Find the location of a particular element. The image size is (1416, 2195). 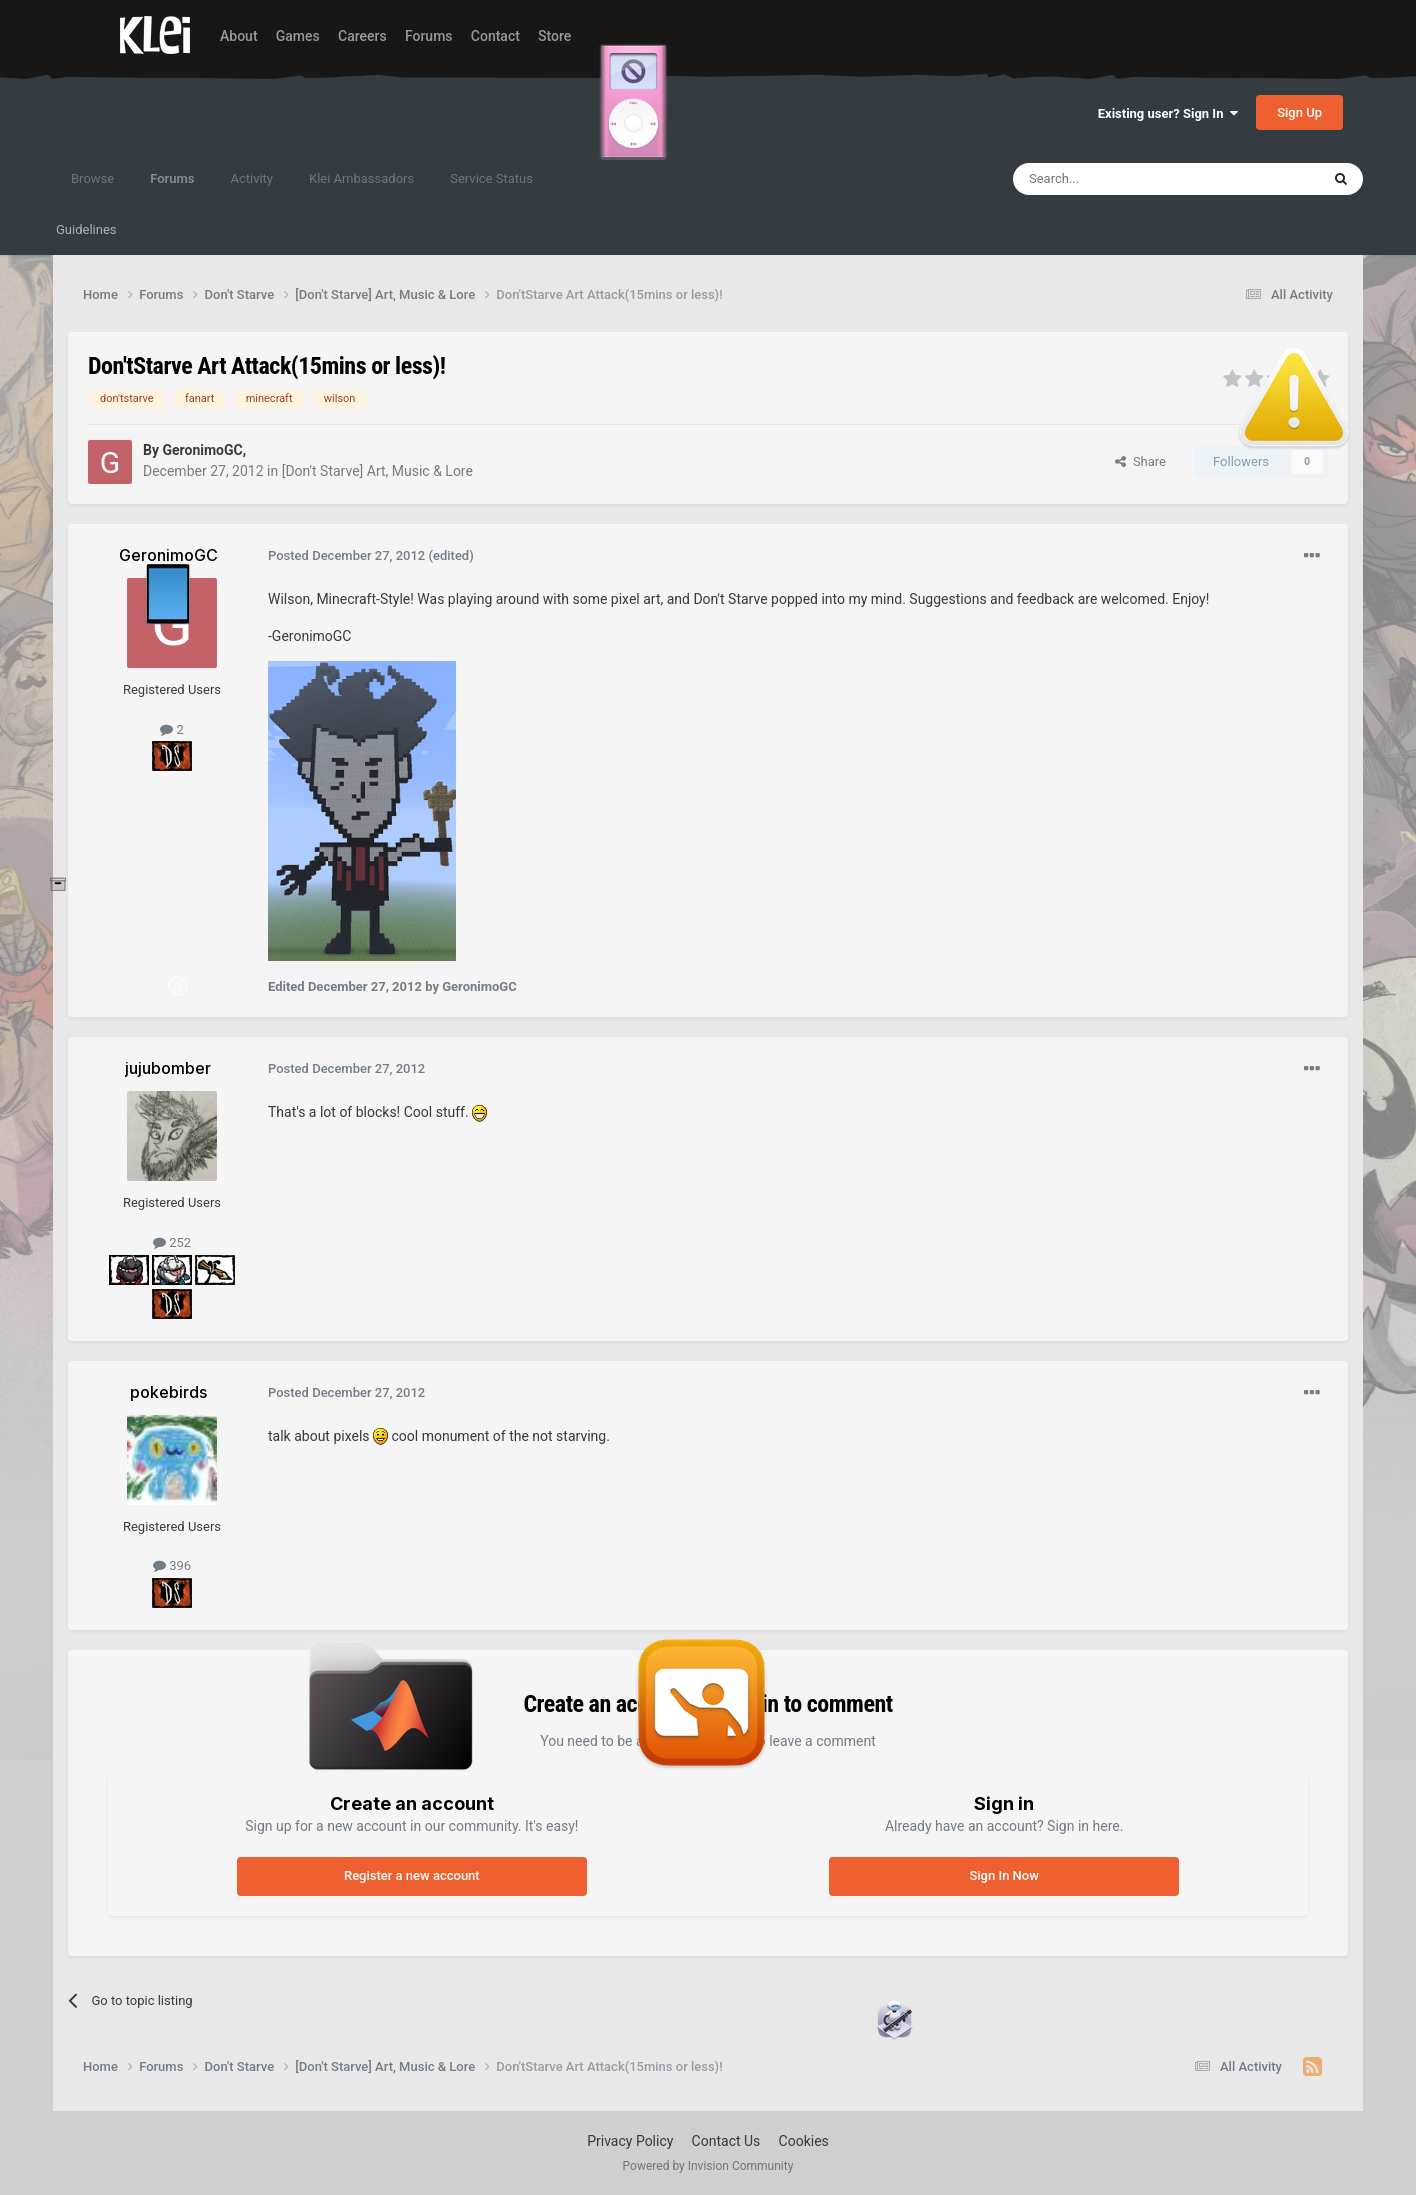

access your music library is located at coordinates (178, 986).